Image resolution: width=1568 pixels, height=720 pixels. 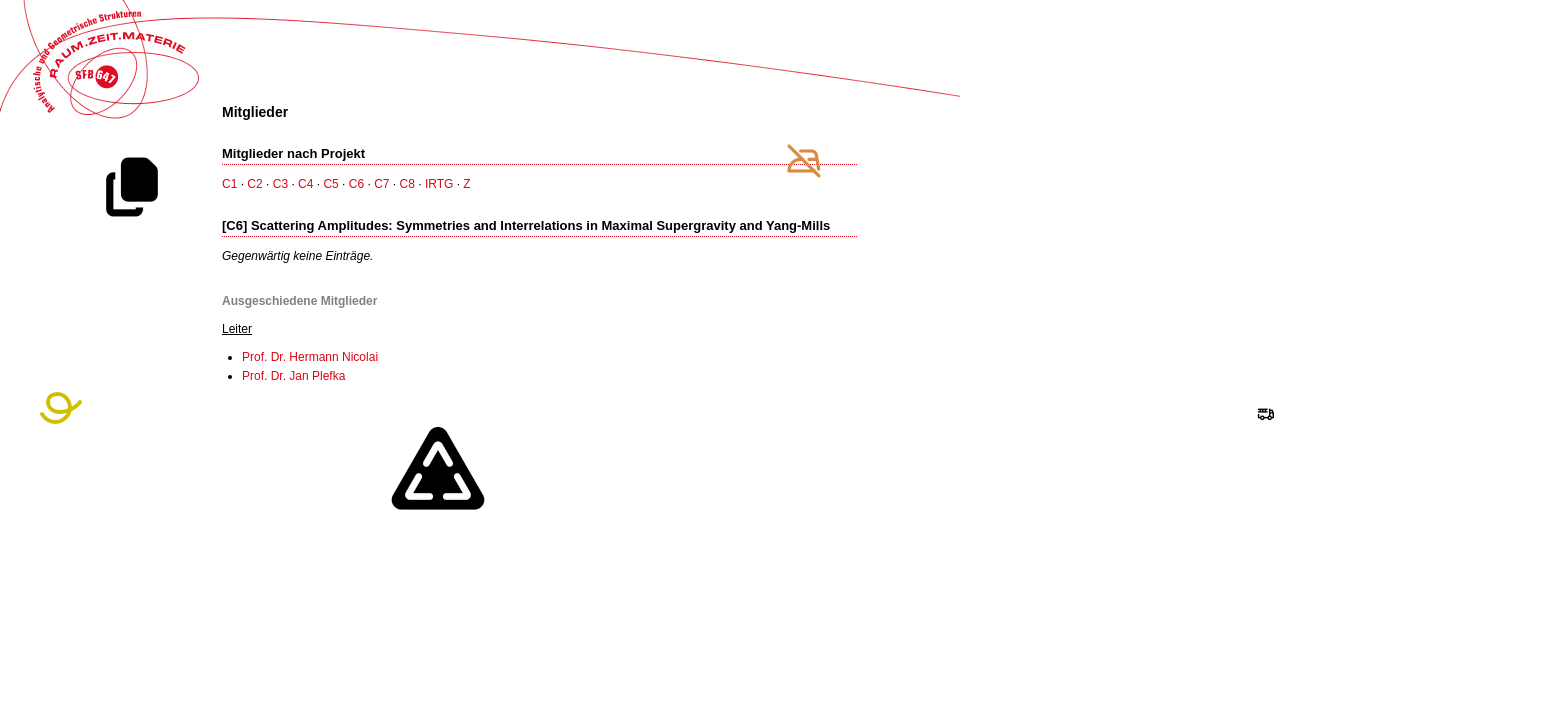 What do you see at coordinates (132, 187) in the screenshot?
I see `copy to clipboard` at bounding box center [132, 187].